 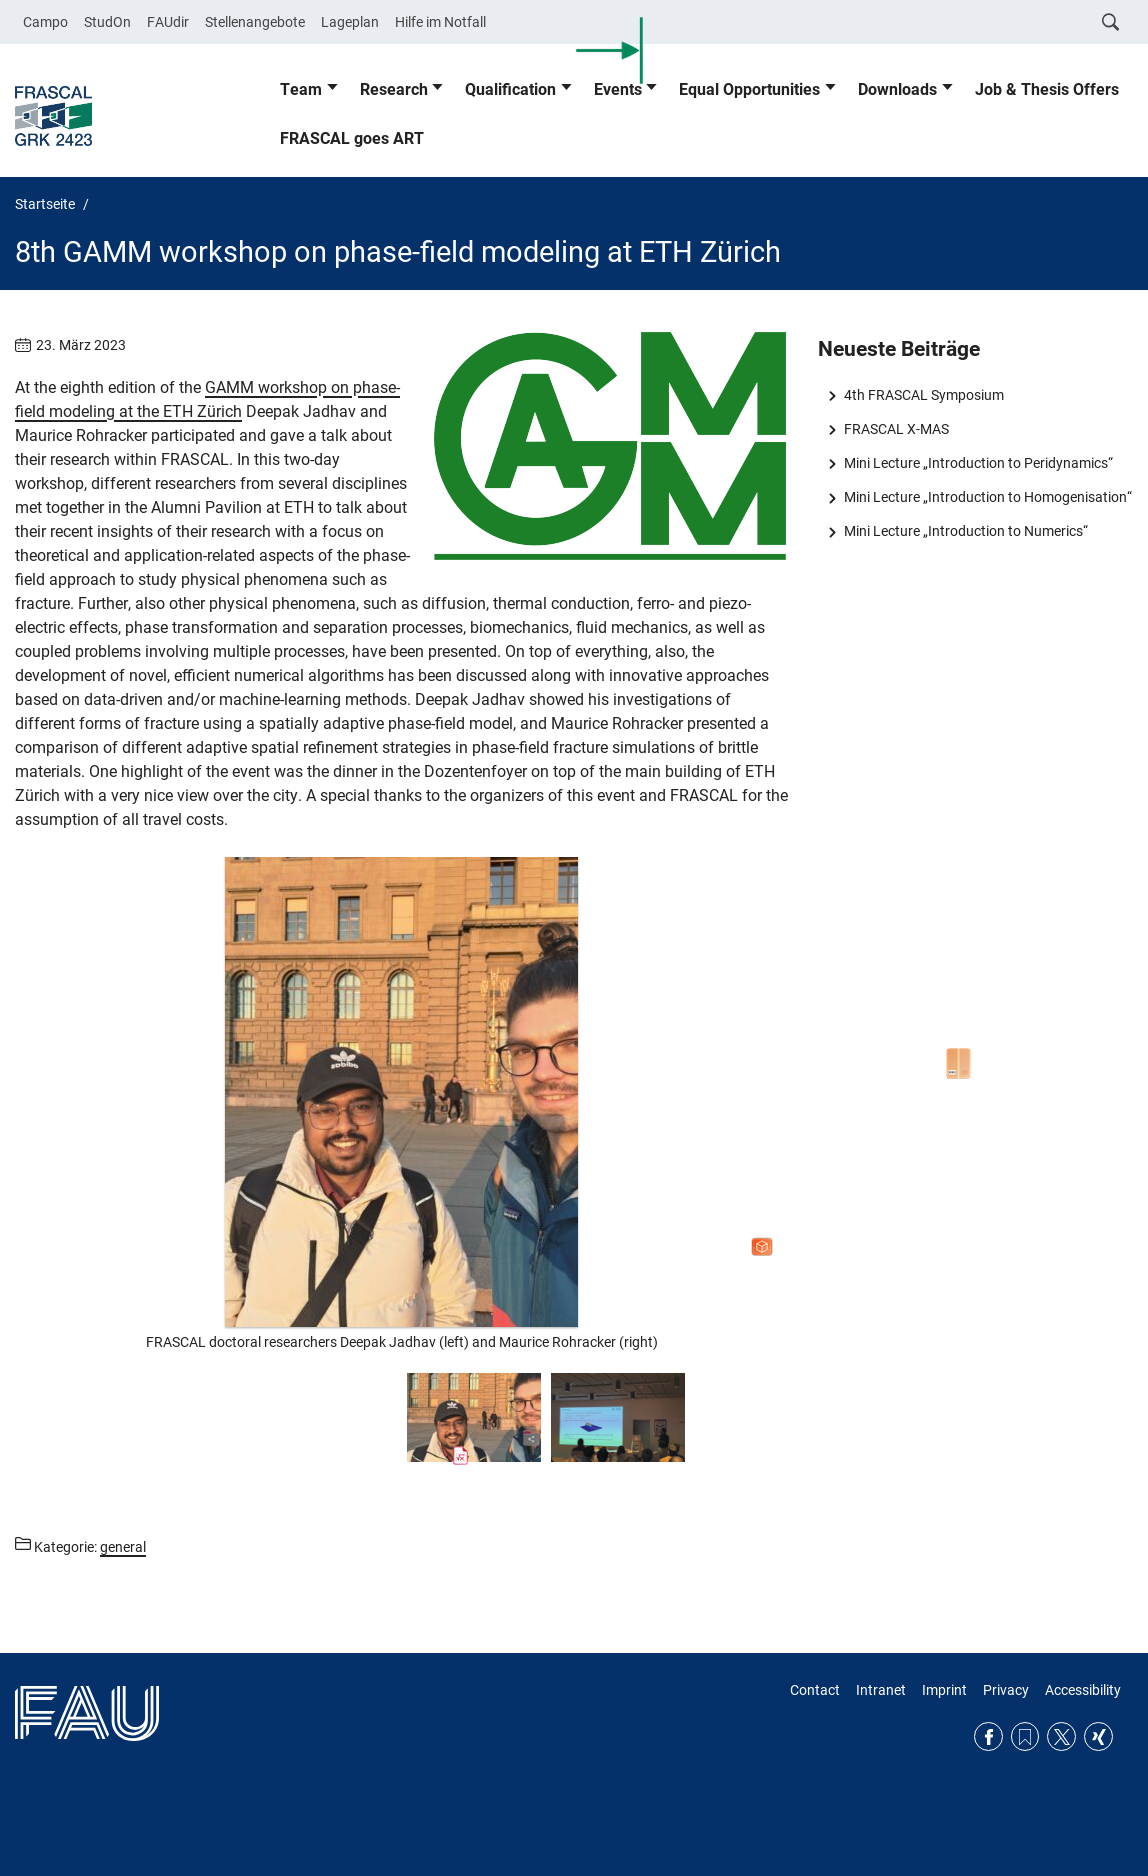 What do you see at coordinates (609, 50) in the screenshot?
I see `go to the last item or page` at bounding box center [609, 50].